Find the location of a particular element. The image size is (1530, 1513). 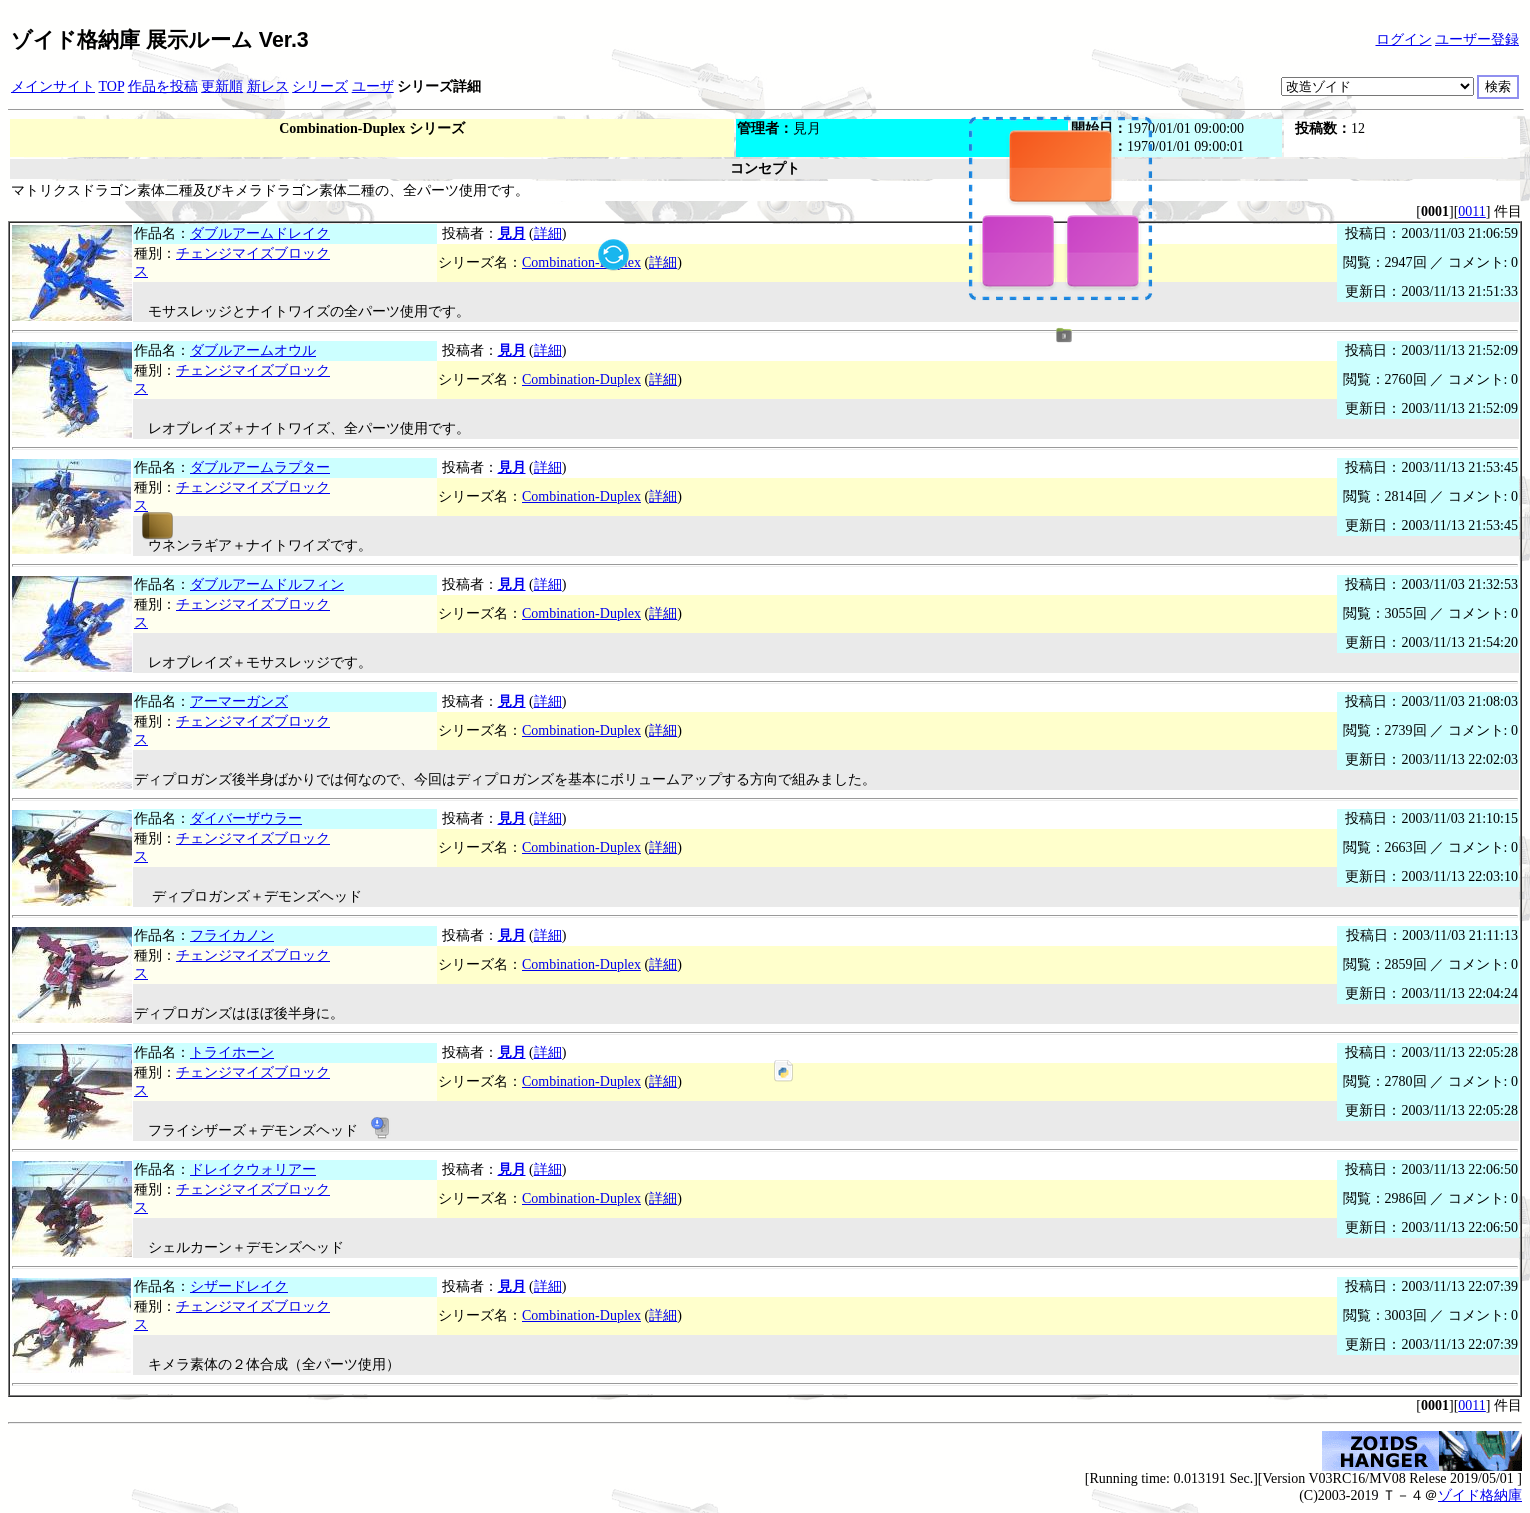

access your desktop folder is located at coordinates (157, 524).